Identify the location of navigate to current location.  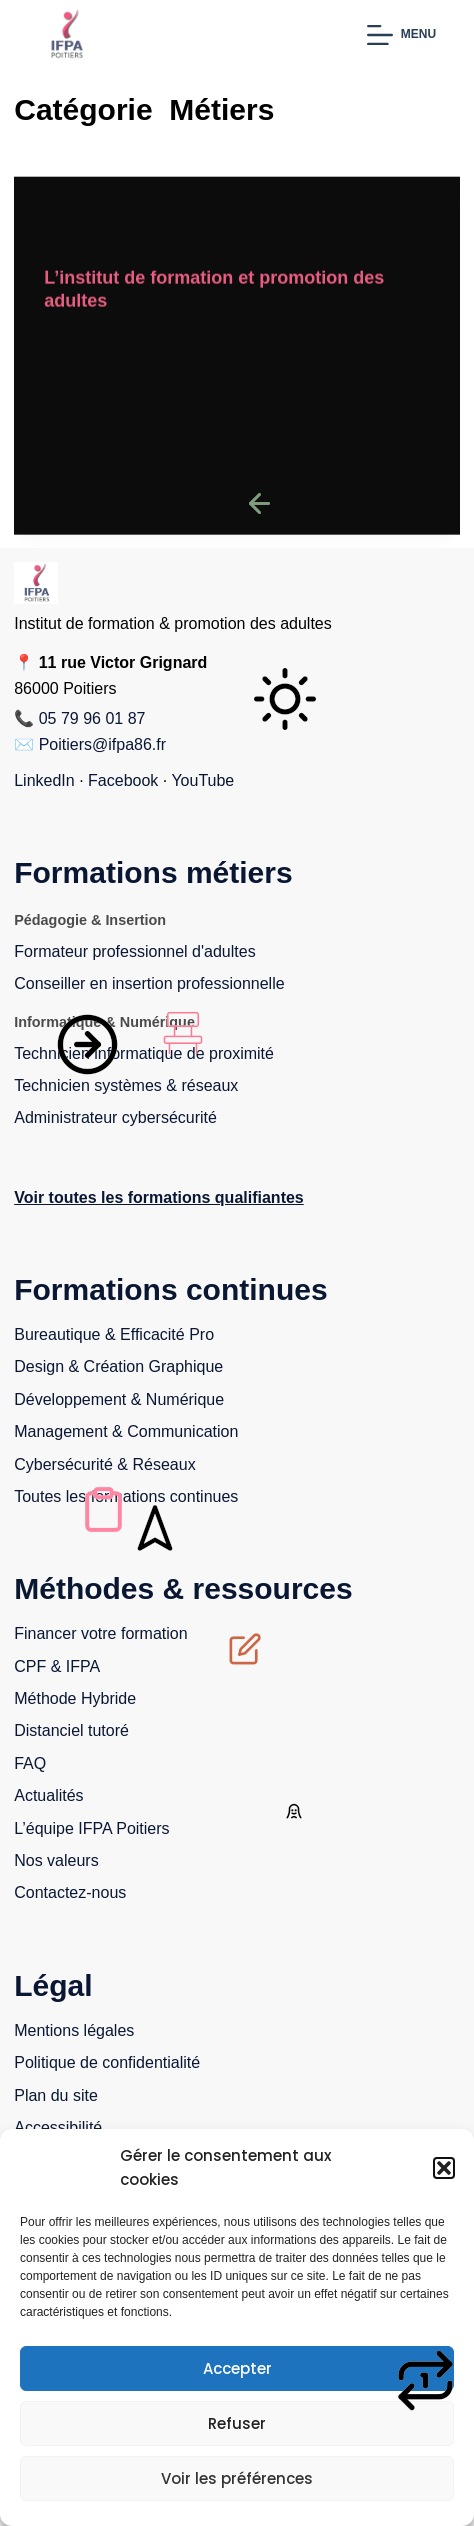
(155, 1529).